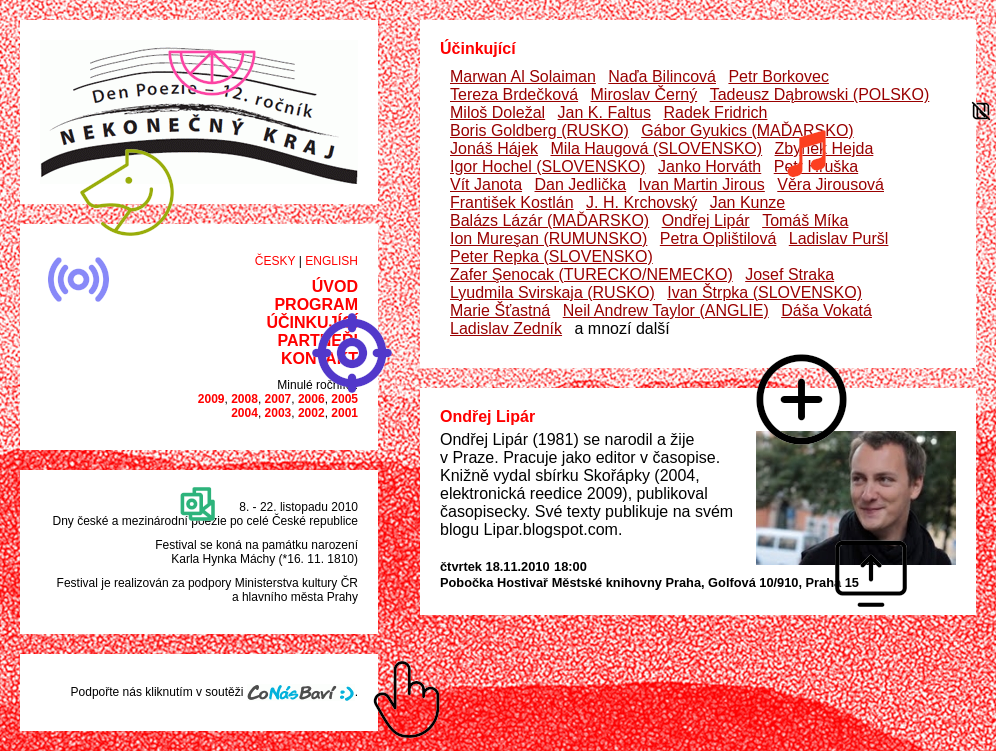 The height and width of the screenshot is (751, 996). I want to click on access equestrian or horse-related features, so click(130, 192).